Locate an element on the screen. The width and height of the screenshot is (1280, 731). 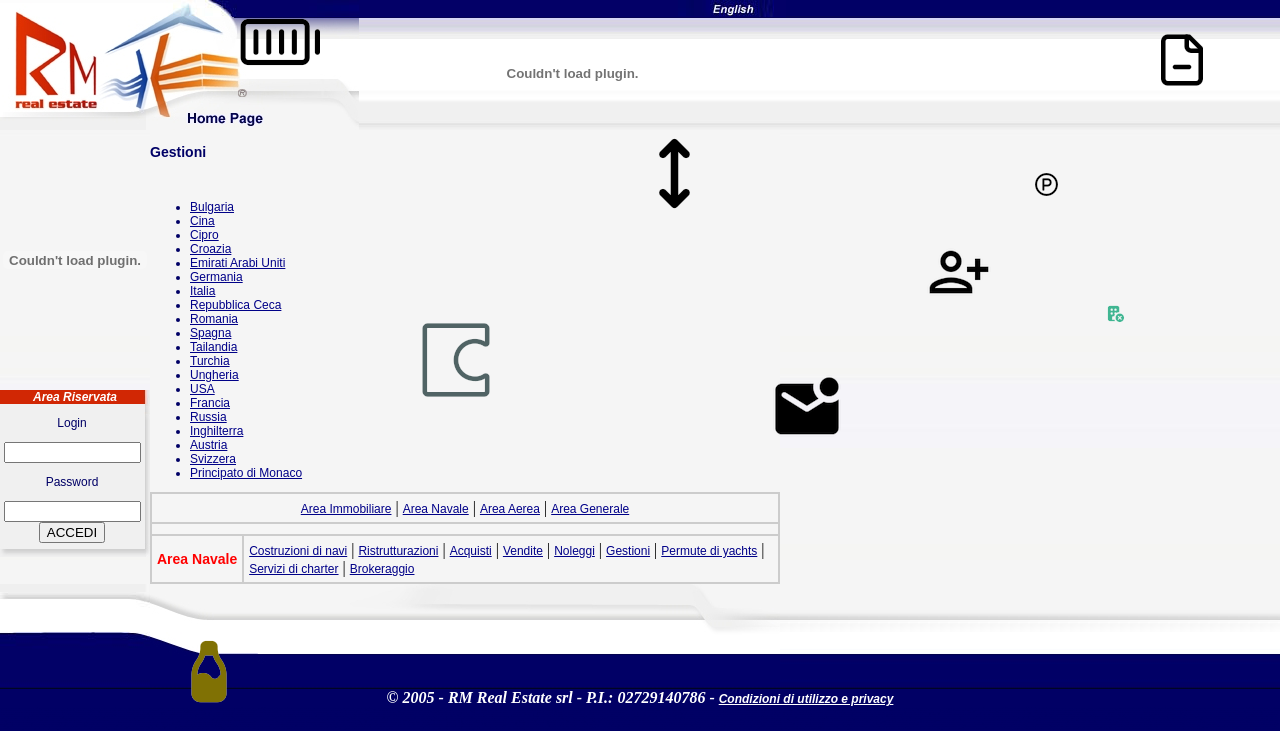
view beverage or drink options is located at coordinates (209, 673).